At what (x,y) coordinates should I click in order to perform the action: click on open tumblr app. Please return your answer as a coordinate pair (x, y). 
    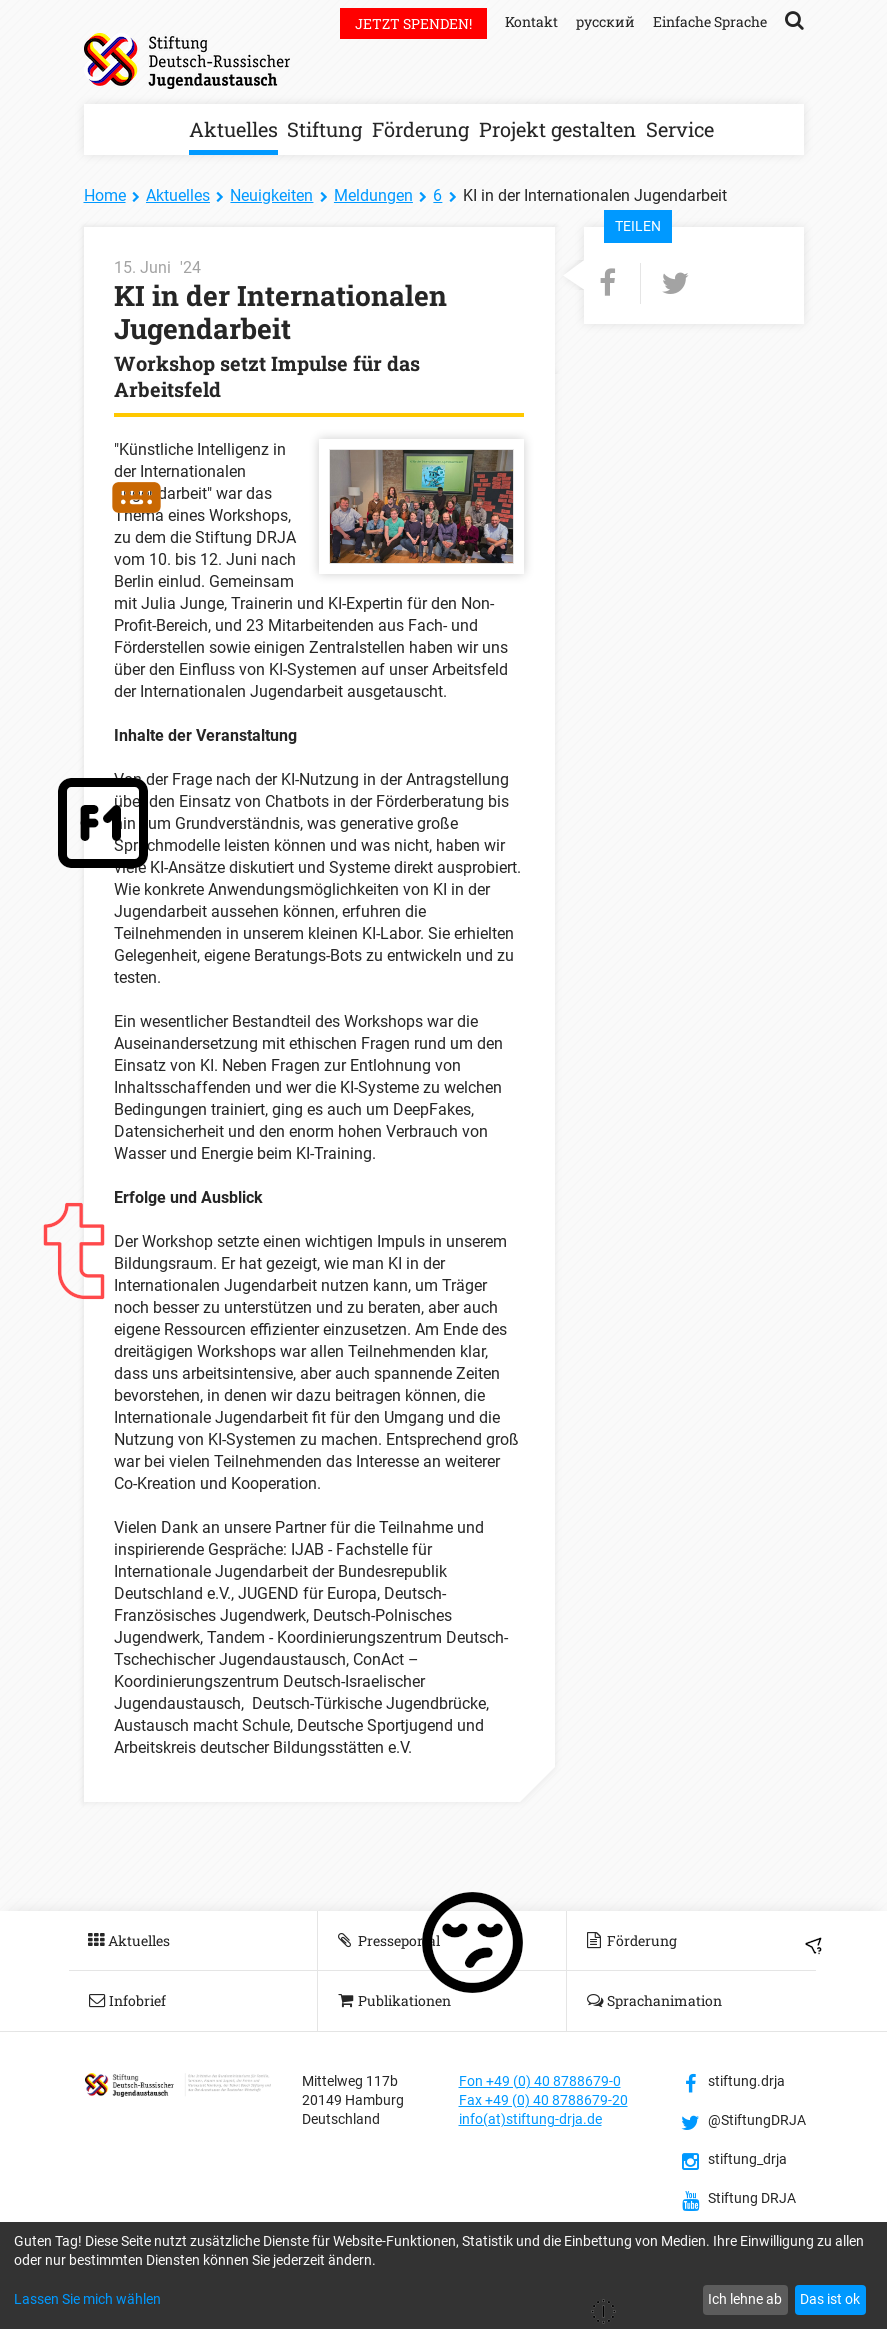
    Looking at the image, I should click on (74, 1251).